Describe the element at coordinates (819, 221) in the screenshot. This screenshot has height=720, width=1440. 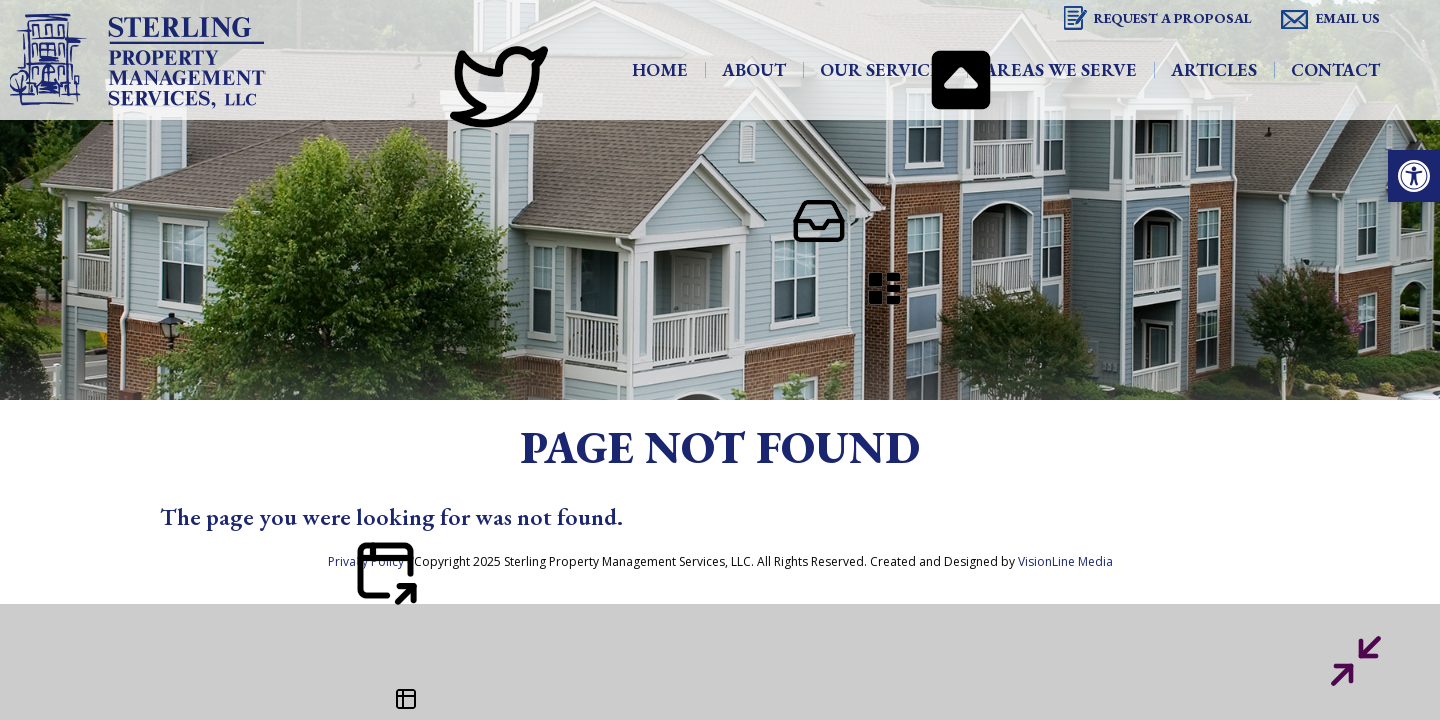
I see `view your inbox messages` at that location.